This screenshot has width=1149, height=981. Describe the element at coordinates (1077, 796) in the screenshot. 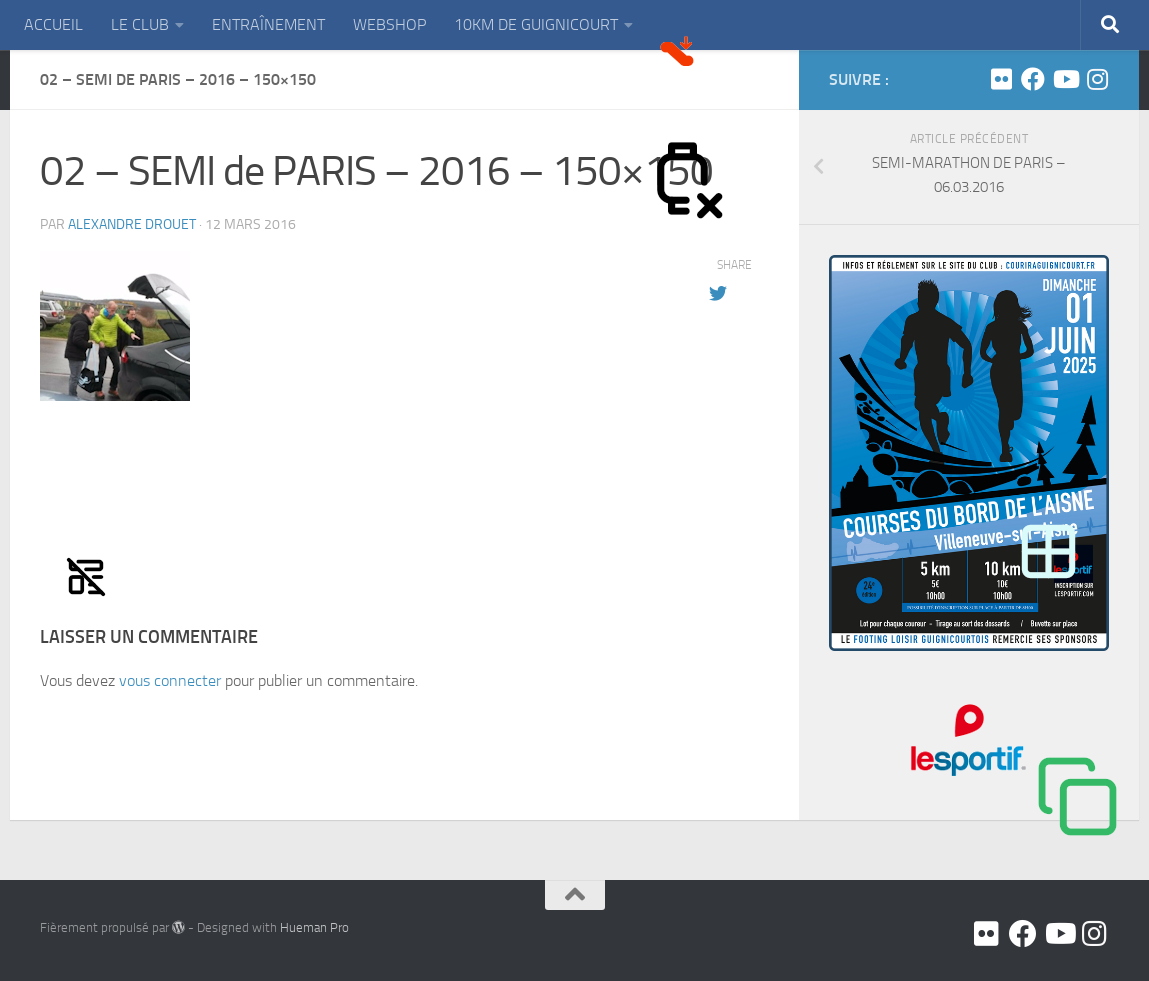

I see `copy to clipboard` at that location.